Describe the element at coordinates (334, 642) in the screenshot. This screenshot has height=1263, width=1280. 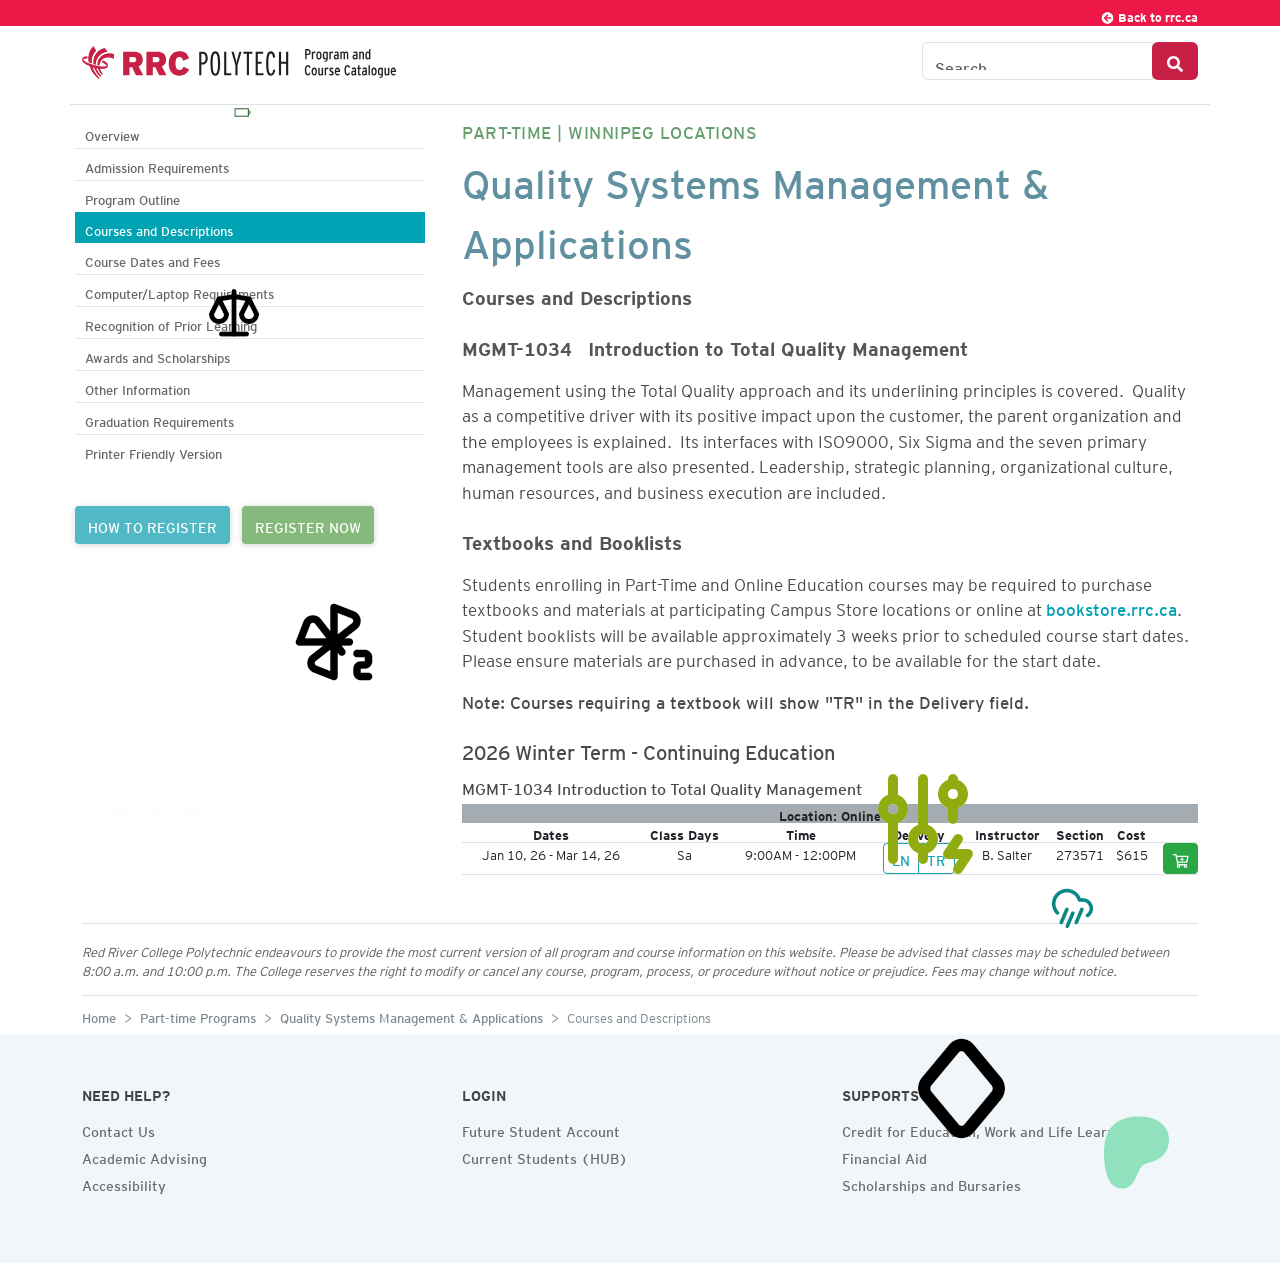
I see `adjust car fan to speed level 2` at that location.